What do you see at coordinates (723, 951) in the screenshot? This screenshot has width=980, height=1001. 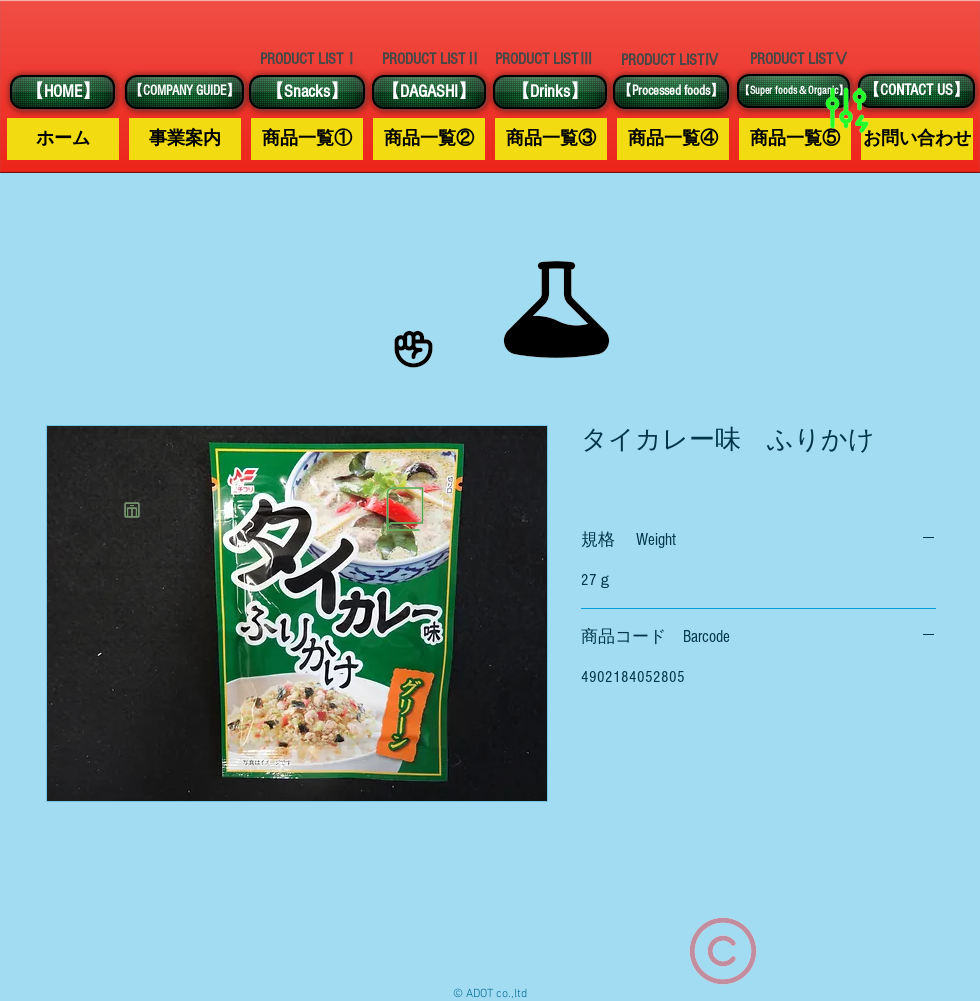 I see `indicates copyrighted content` at bounding box center [723, 951].